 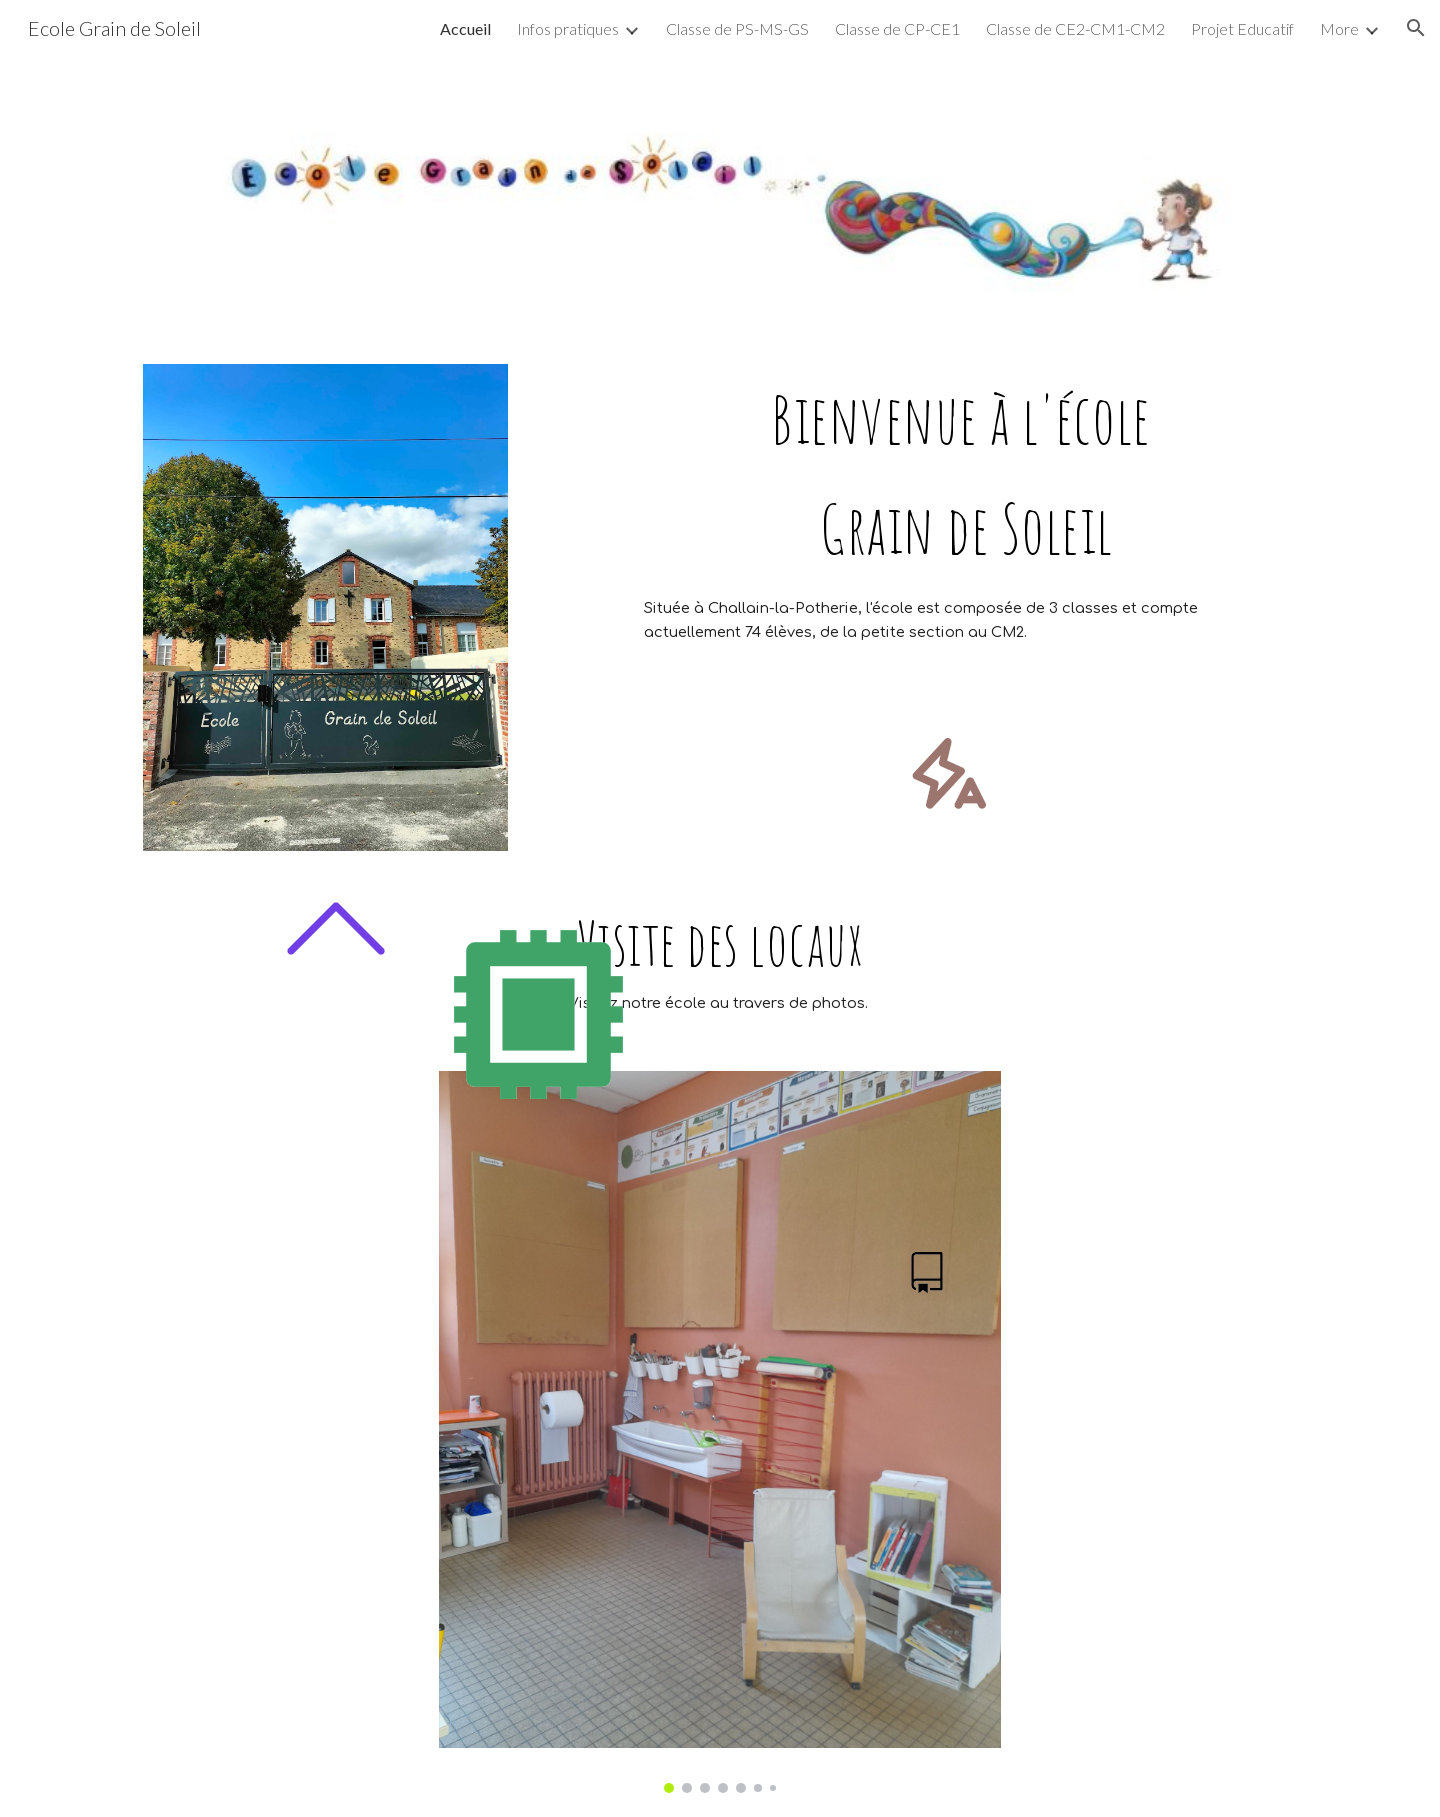 I want to click on auto-enhance or quick optimize content, so click(x=948, y=776).